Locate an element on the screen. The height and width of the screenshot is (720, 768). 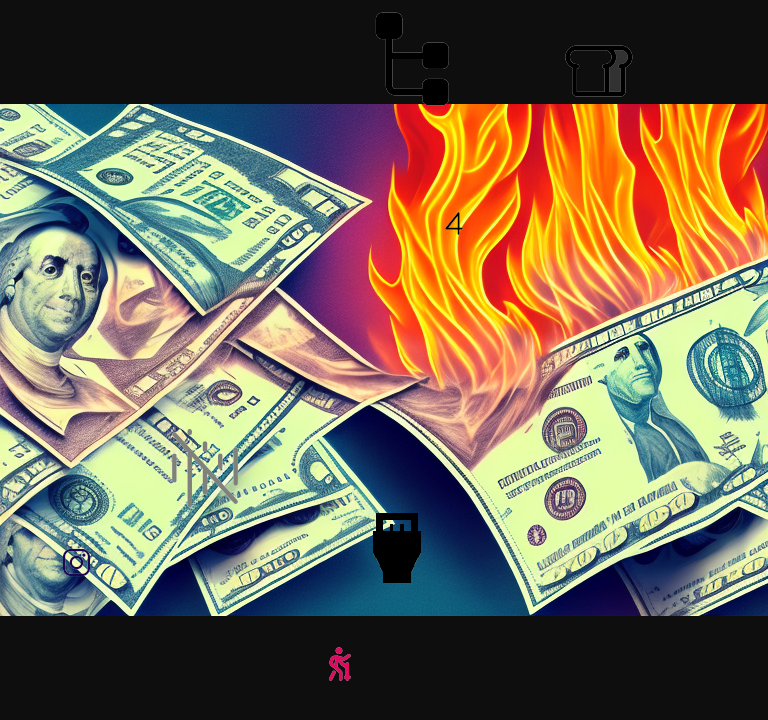
audio waveform muted or disabled is located at coordinates (205, 468).